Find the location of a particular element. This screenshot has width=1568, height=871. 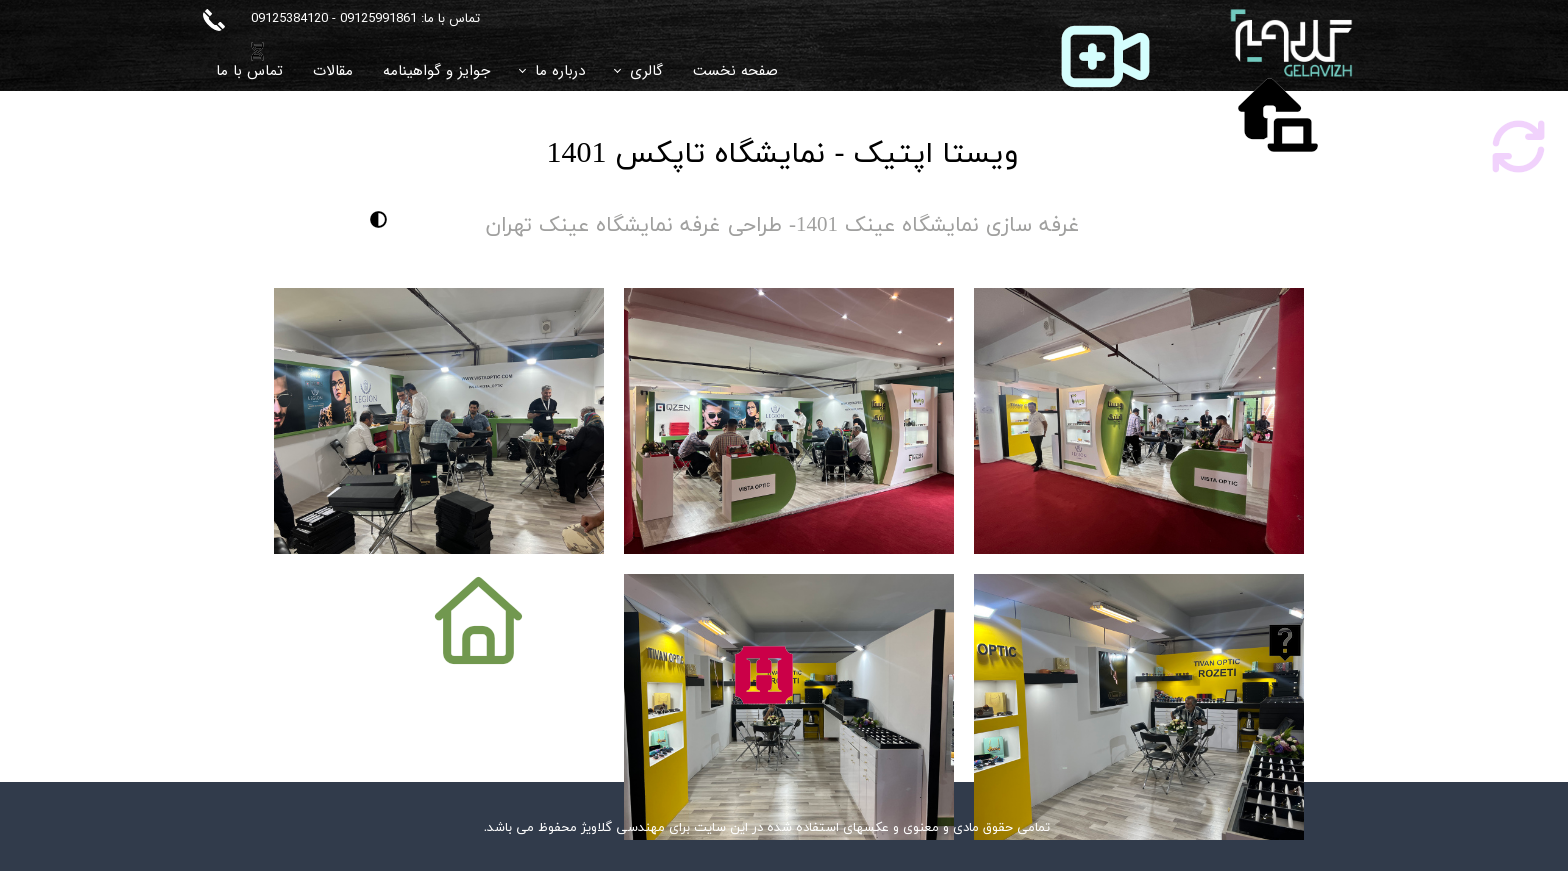

work from home or remote work mode is located at coordinates (1278, 114).